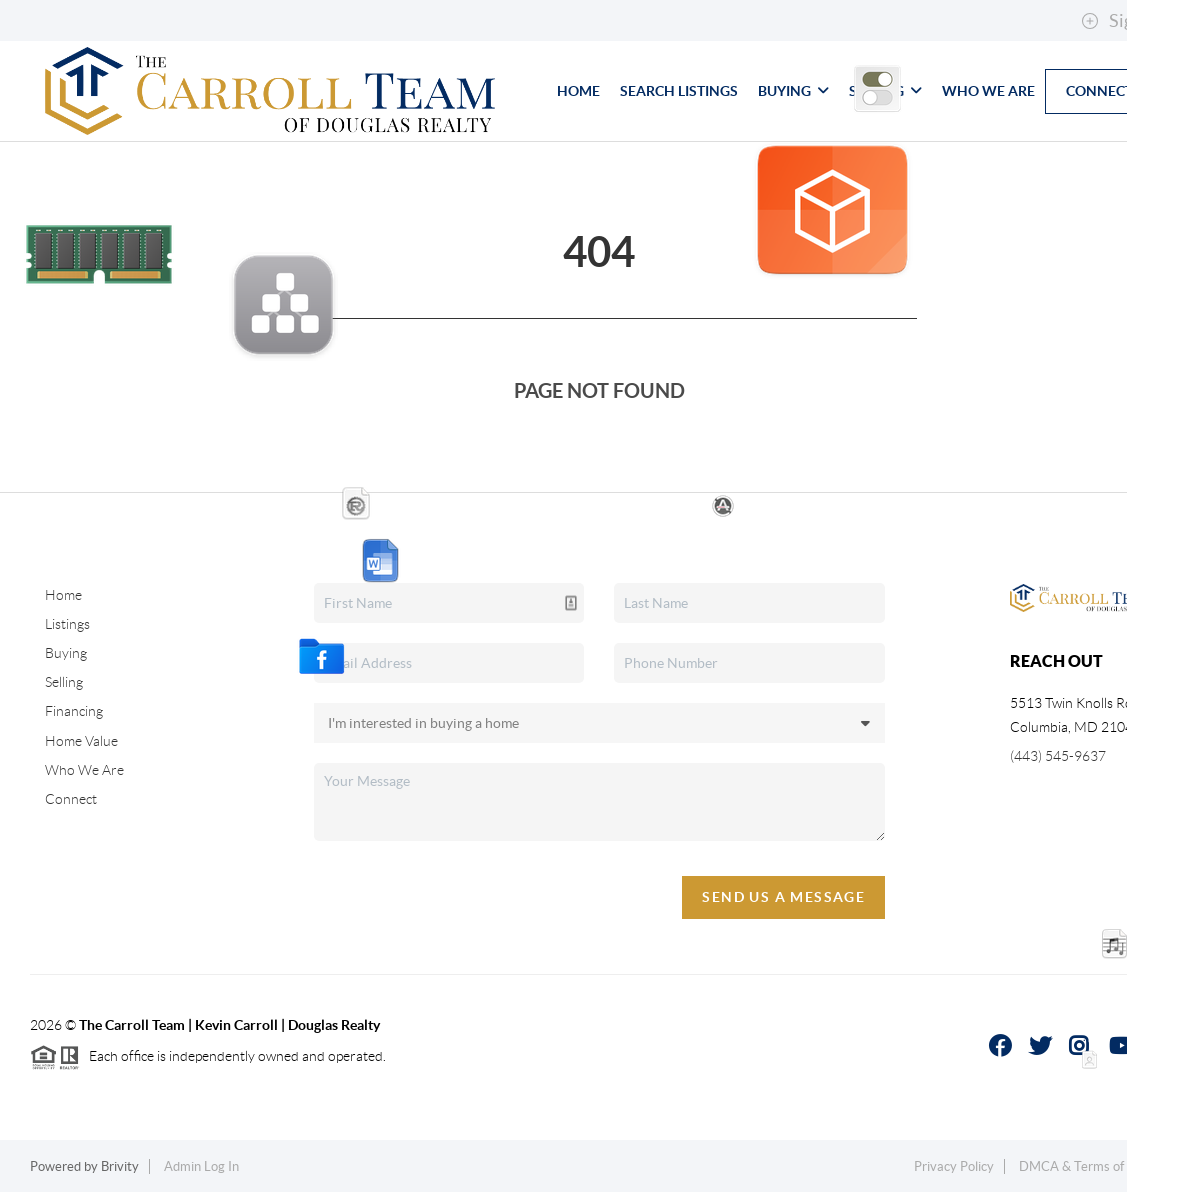 The height and width of the screenshot is (1192, 1199). Describe the element at coordinates (723, 506) in the screenshot. I see `open the system software update application` at that location.